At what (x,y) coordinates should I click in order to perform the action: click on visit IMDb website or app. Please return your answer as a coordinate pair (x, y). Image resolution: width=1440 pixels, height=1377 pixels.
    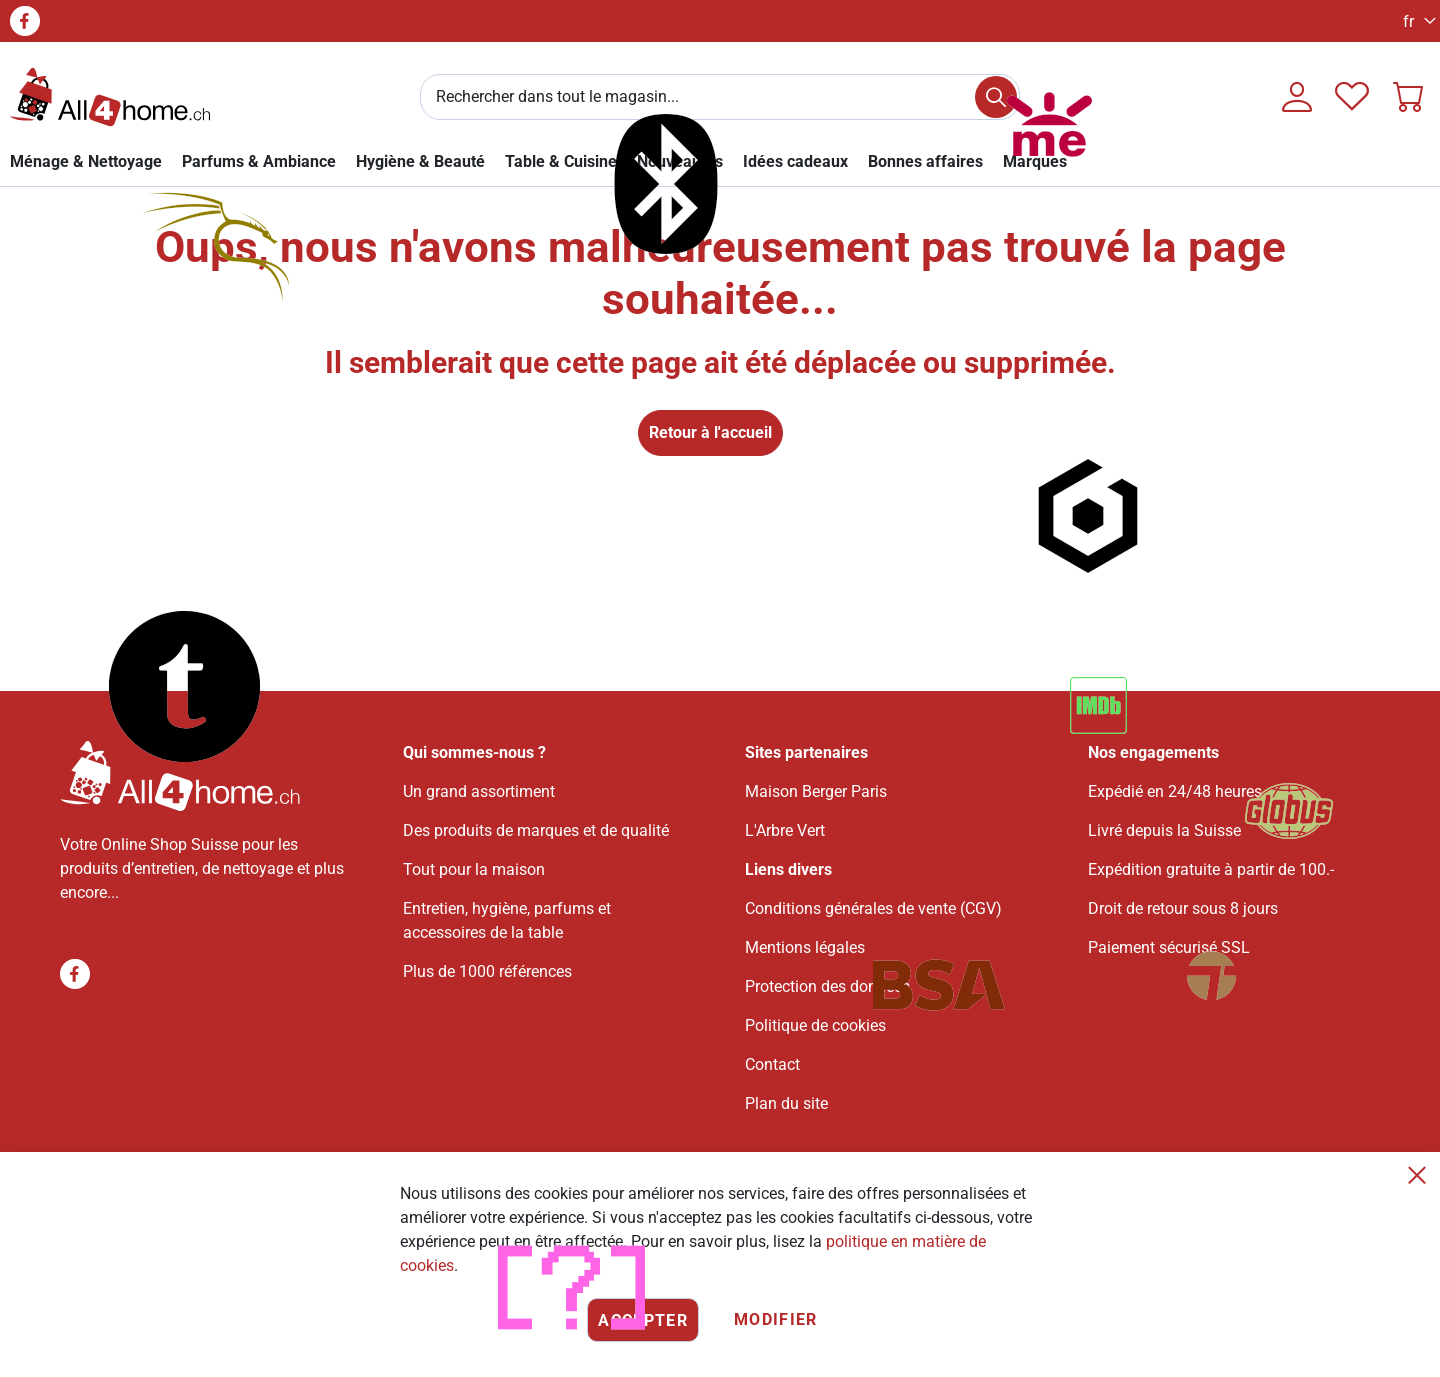
    Looking at the image, I should click on (1098, 705).